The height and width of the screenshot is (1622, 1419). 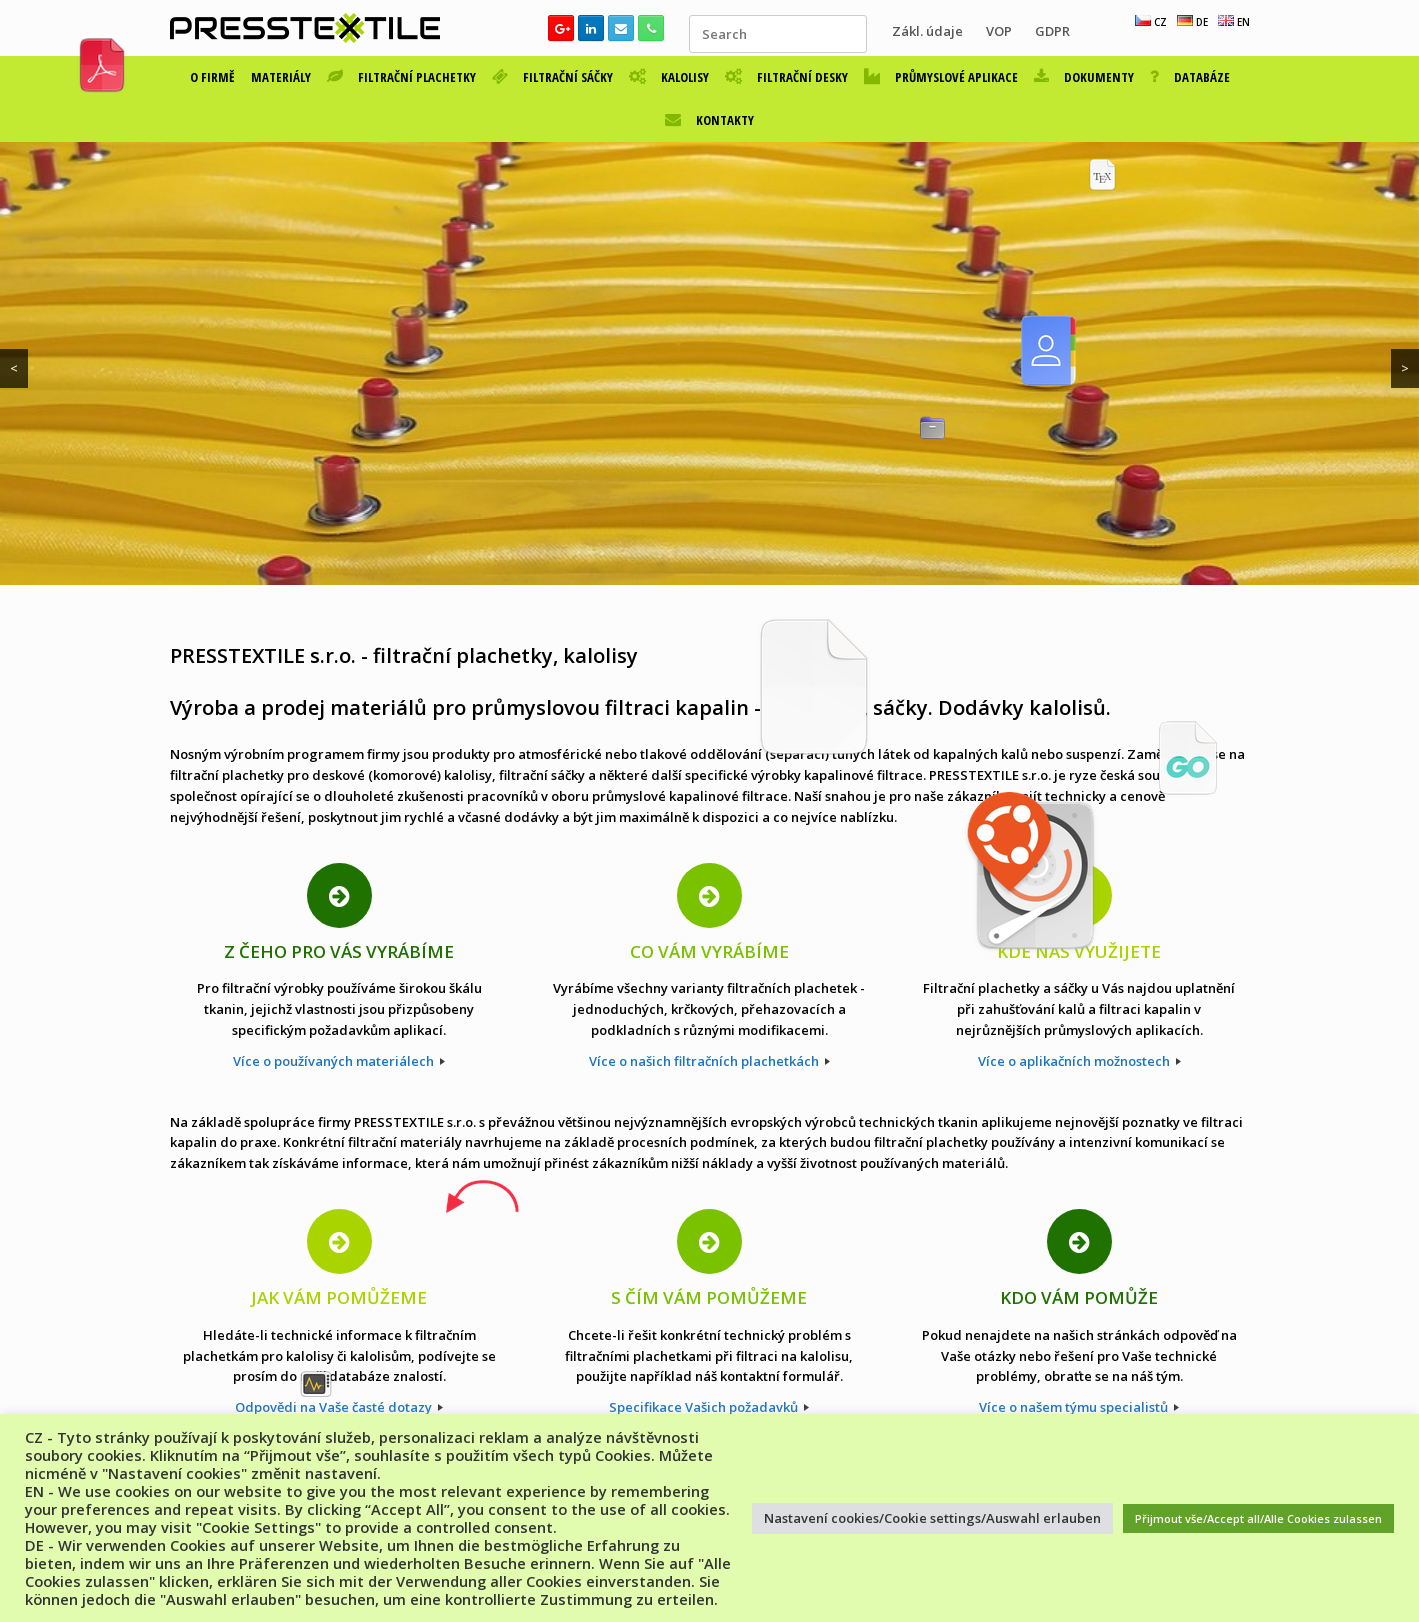 I want to click on a LaTeX or TeX document file, so click(x=1102, y=174).